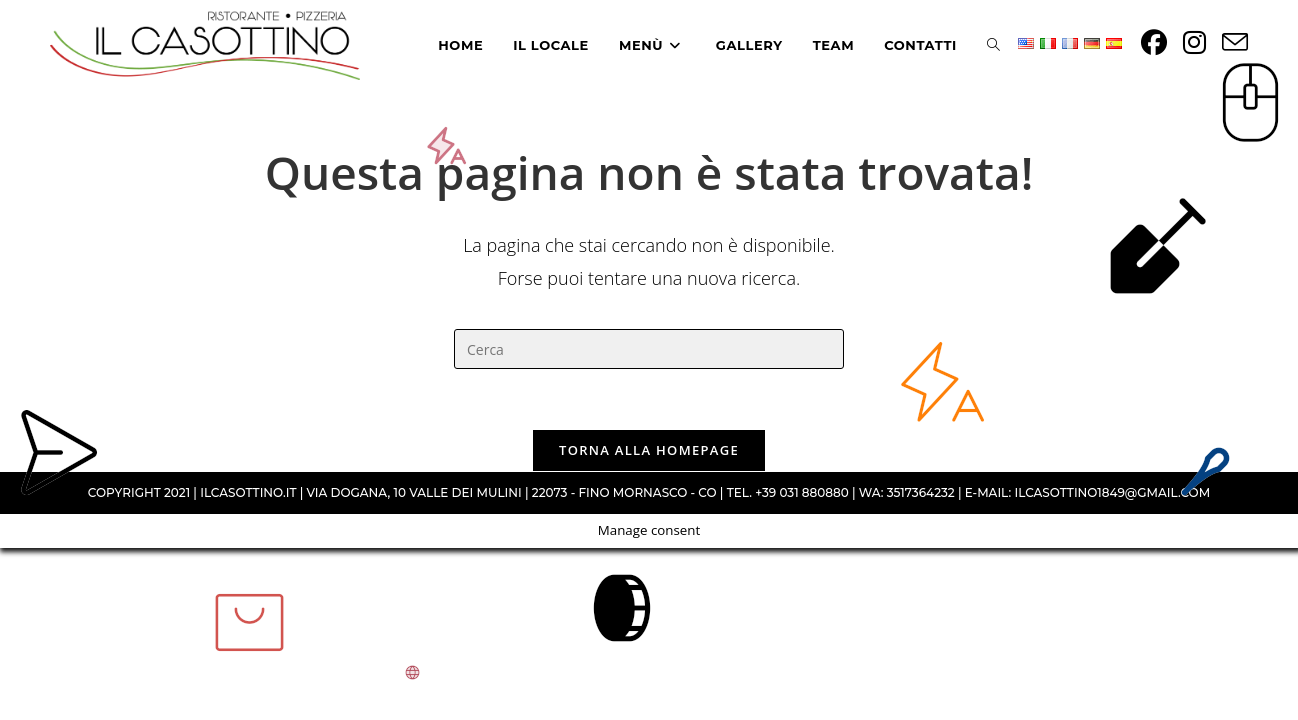  I want to click on toggle auto-flash mode in camera settings, so click(446, 147).